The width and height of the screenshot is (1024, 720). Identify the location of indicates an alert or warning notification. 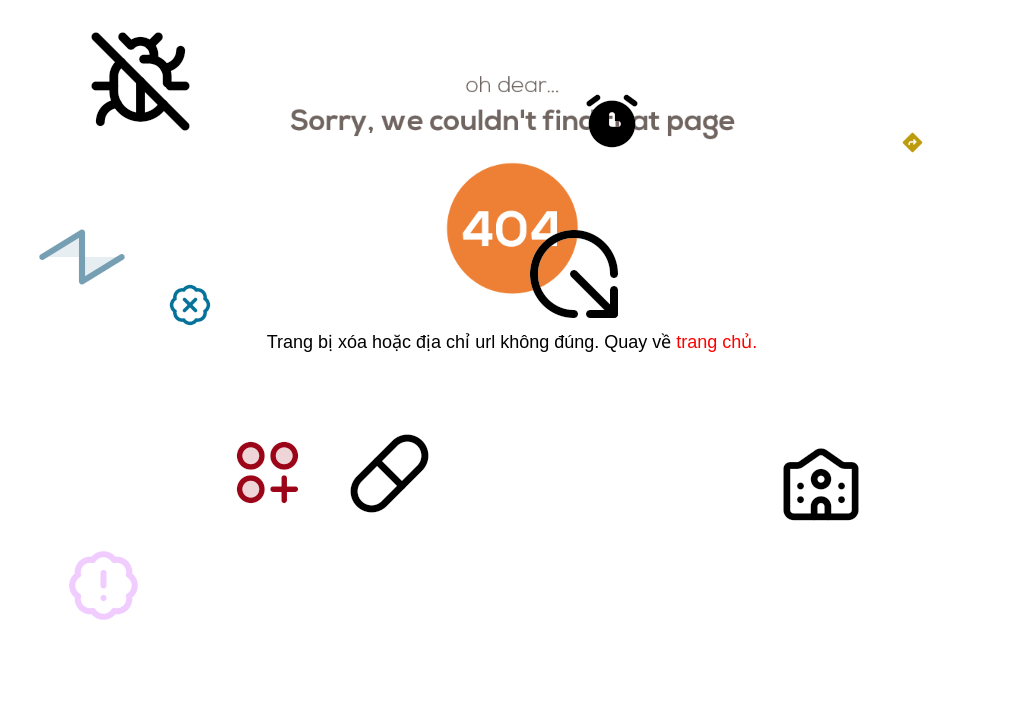
(103, 585).